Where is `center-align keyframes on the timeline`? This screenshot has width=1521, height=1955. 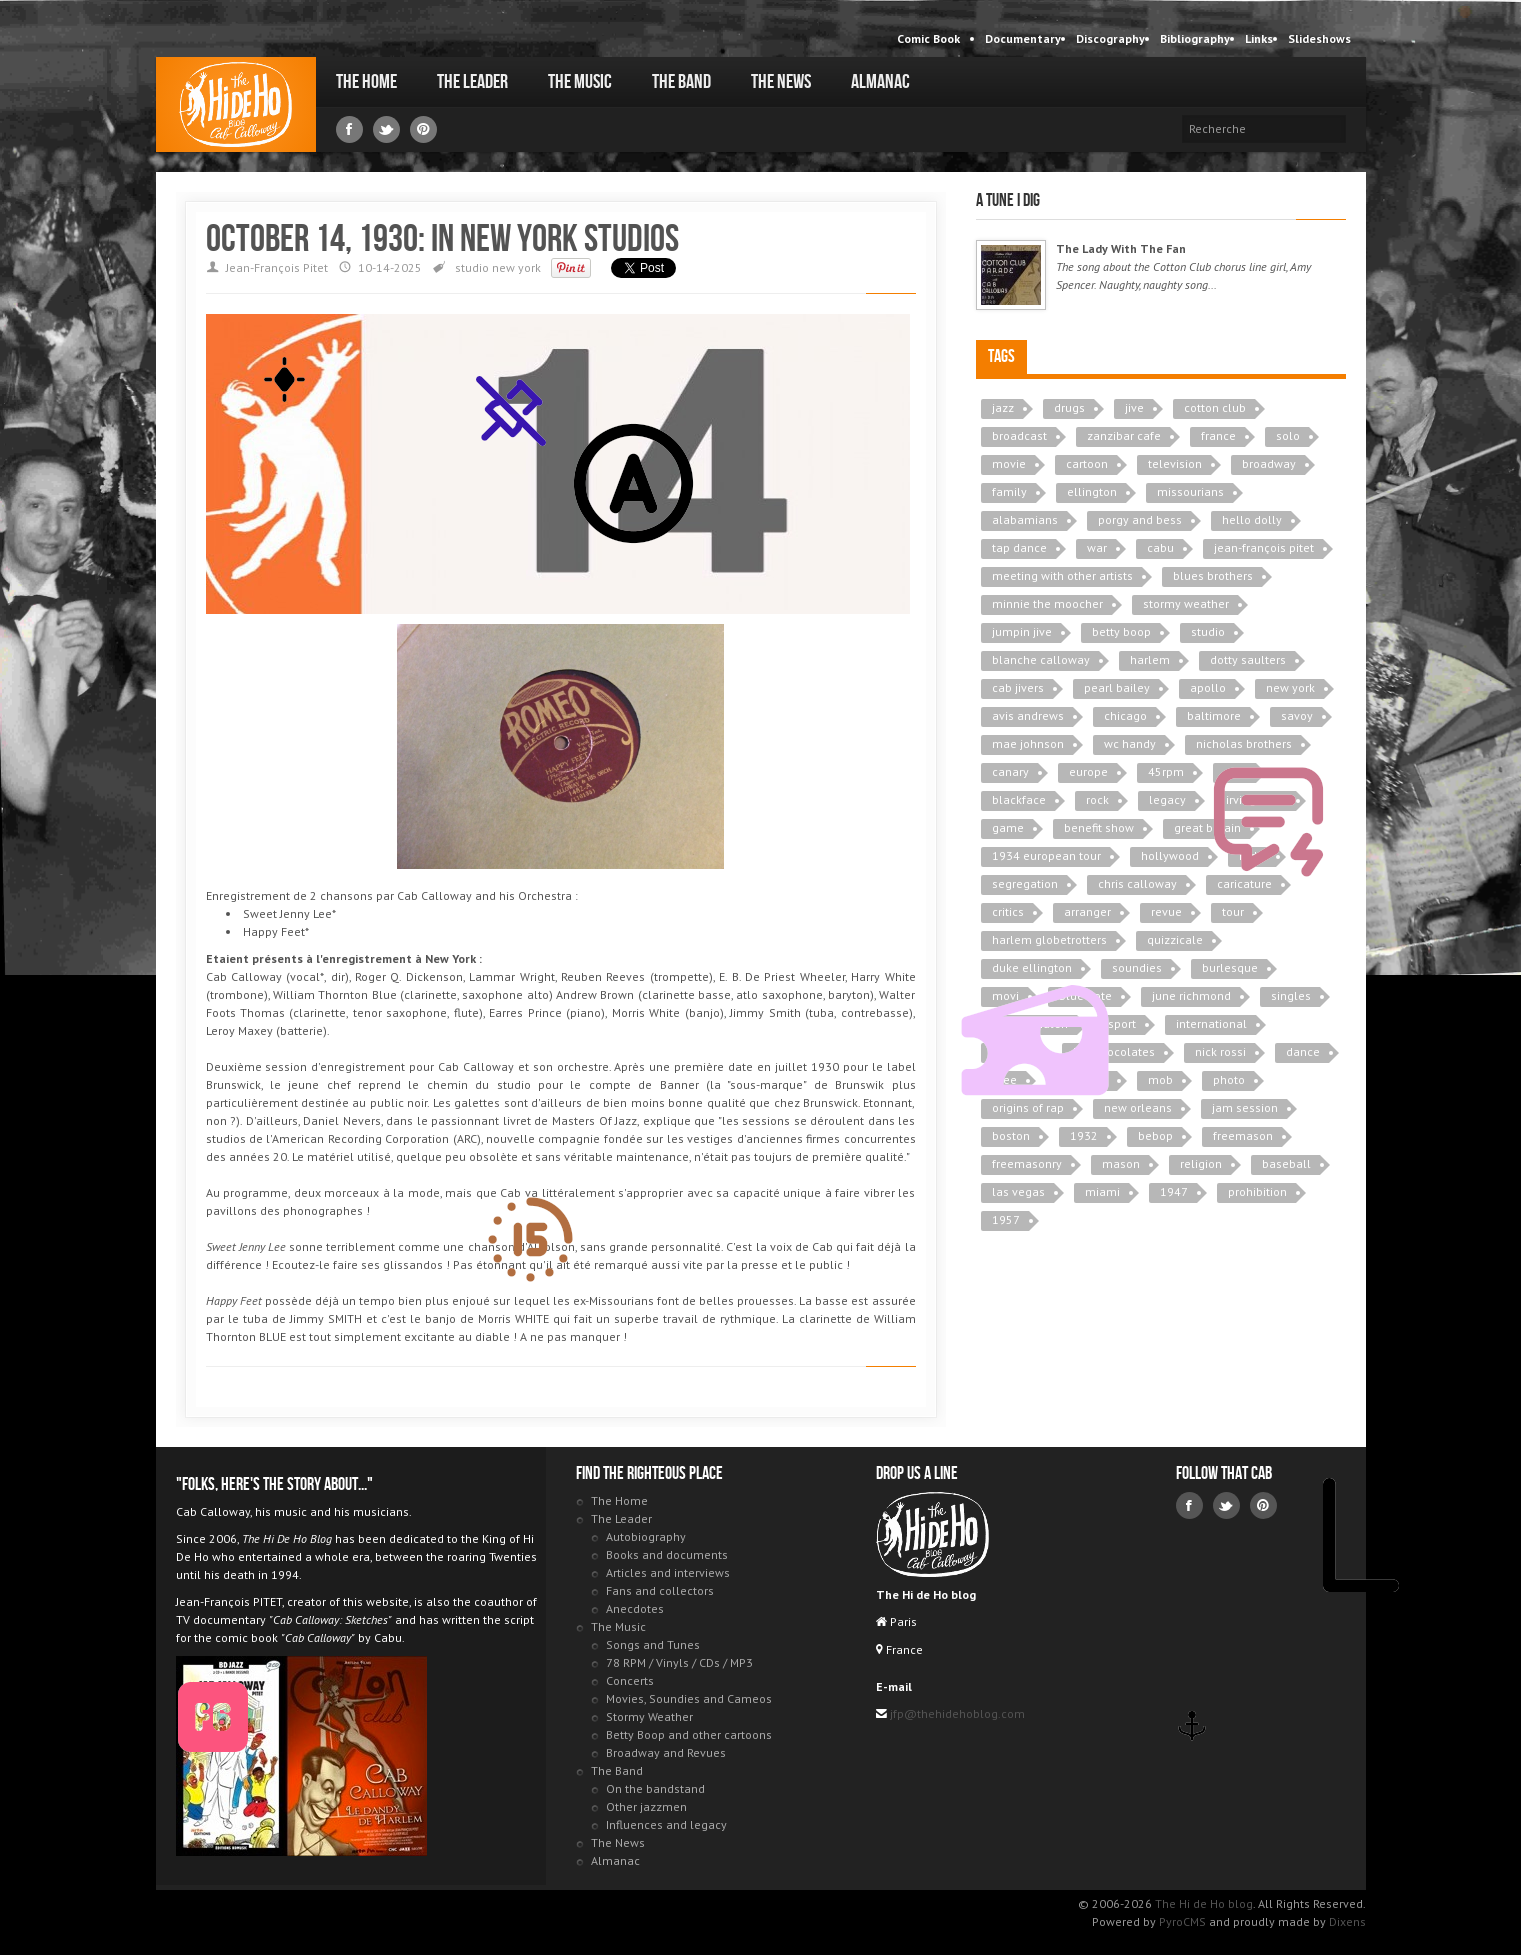
center-align keyframes on the timeline is located at coordinates (284, 379).